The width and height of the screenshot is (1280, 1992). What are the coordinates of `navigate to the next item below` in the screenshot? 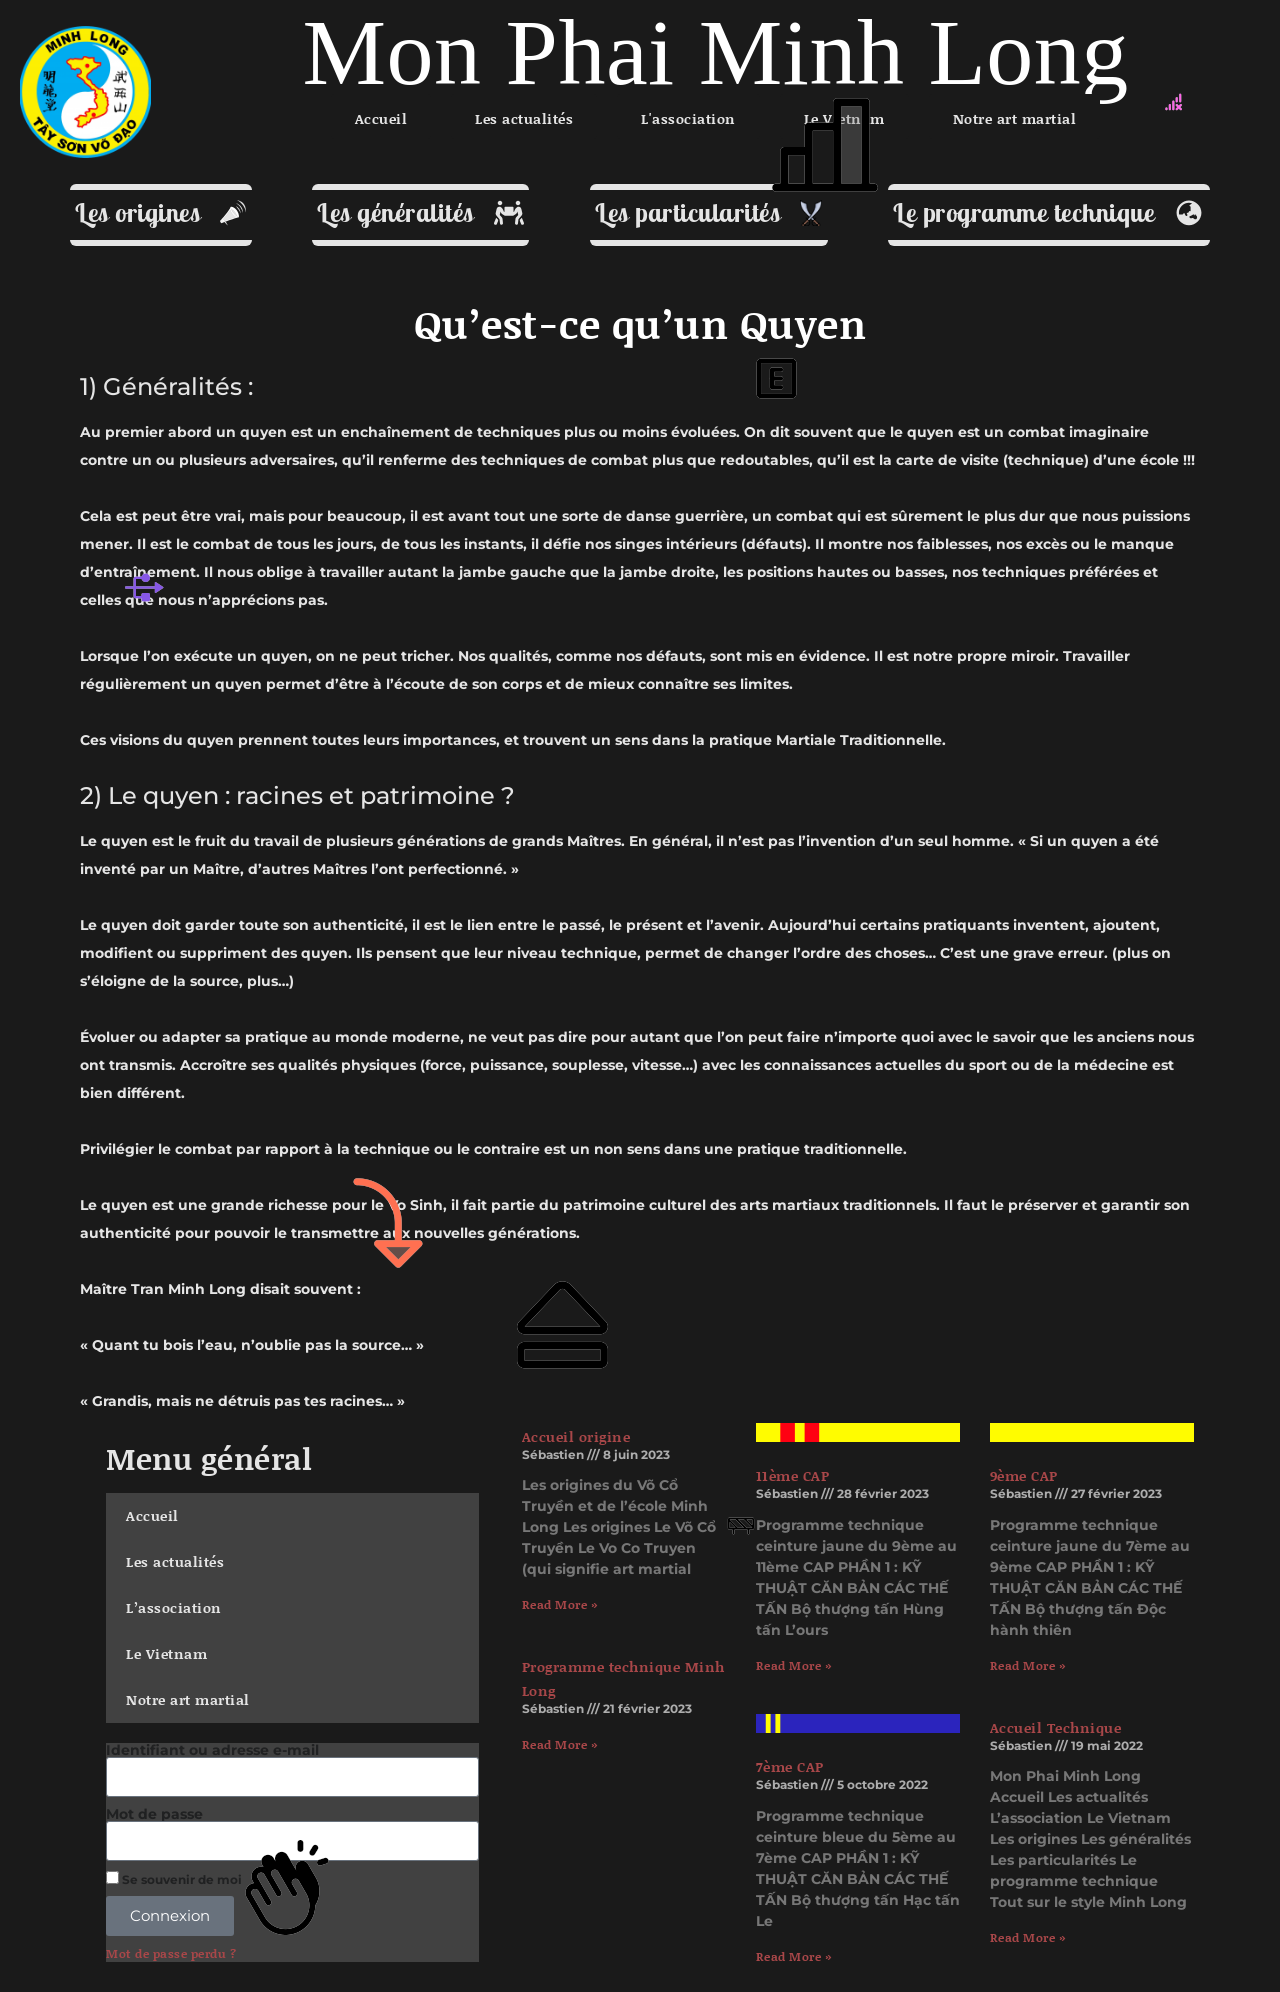 It's located at (388, 1223).